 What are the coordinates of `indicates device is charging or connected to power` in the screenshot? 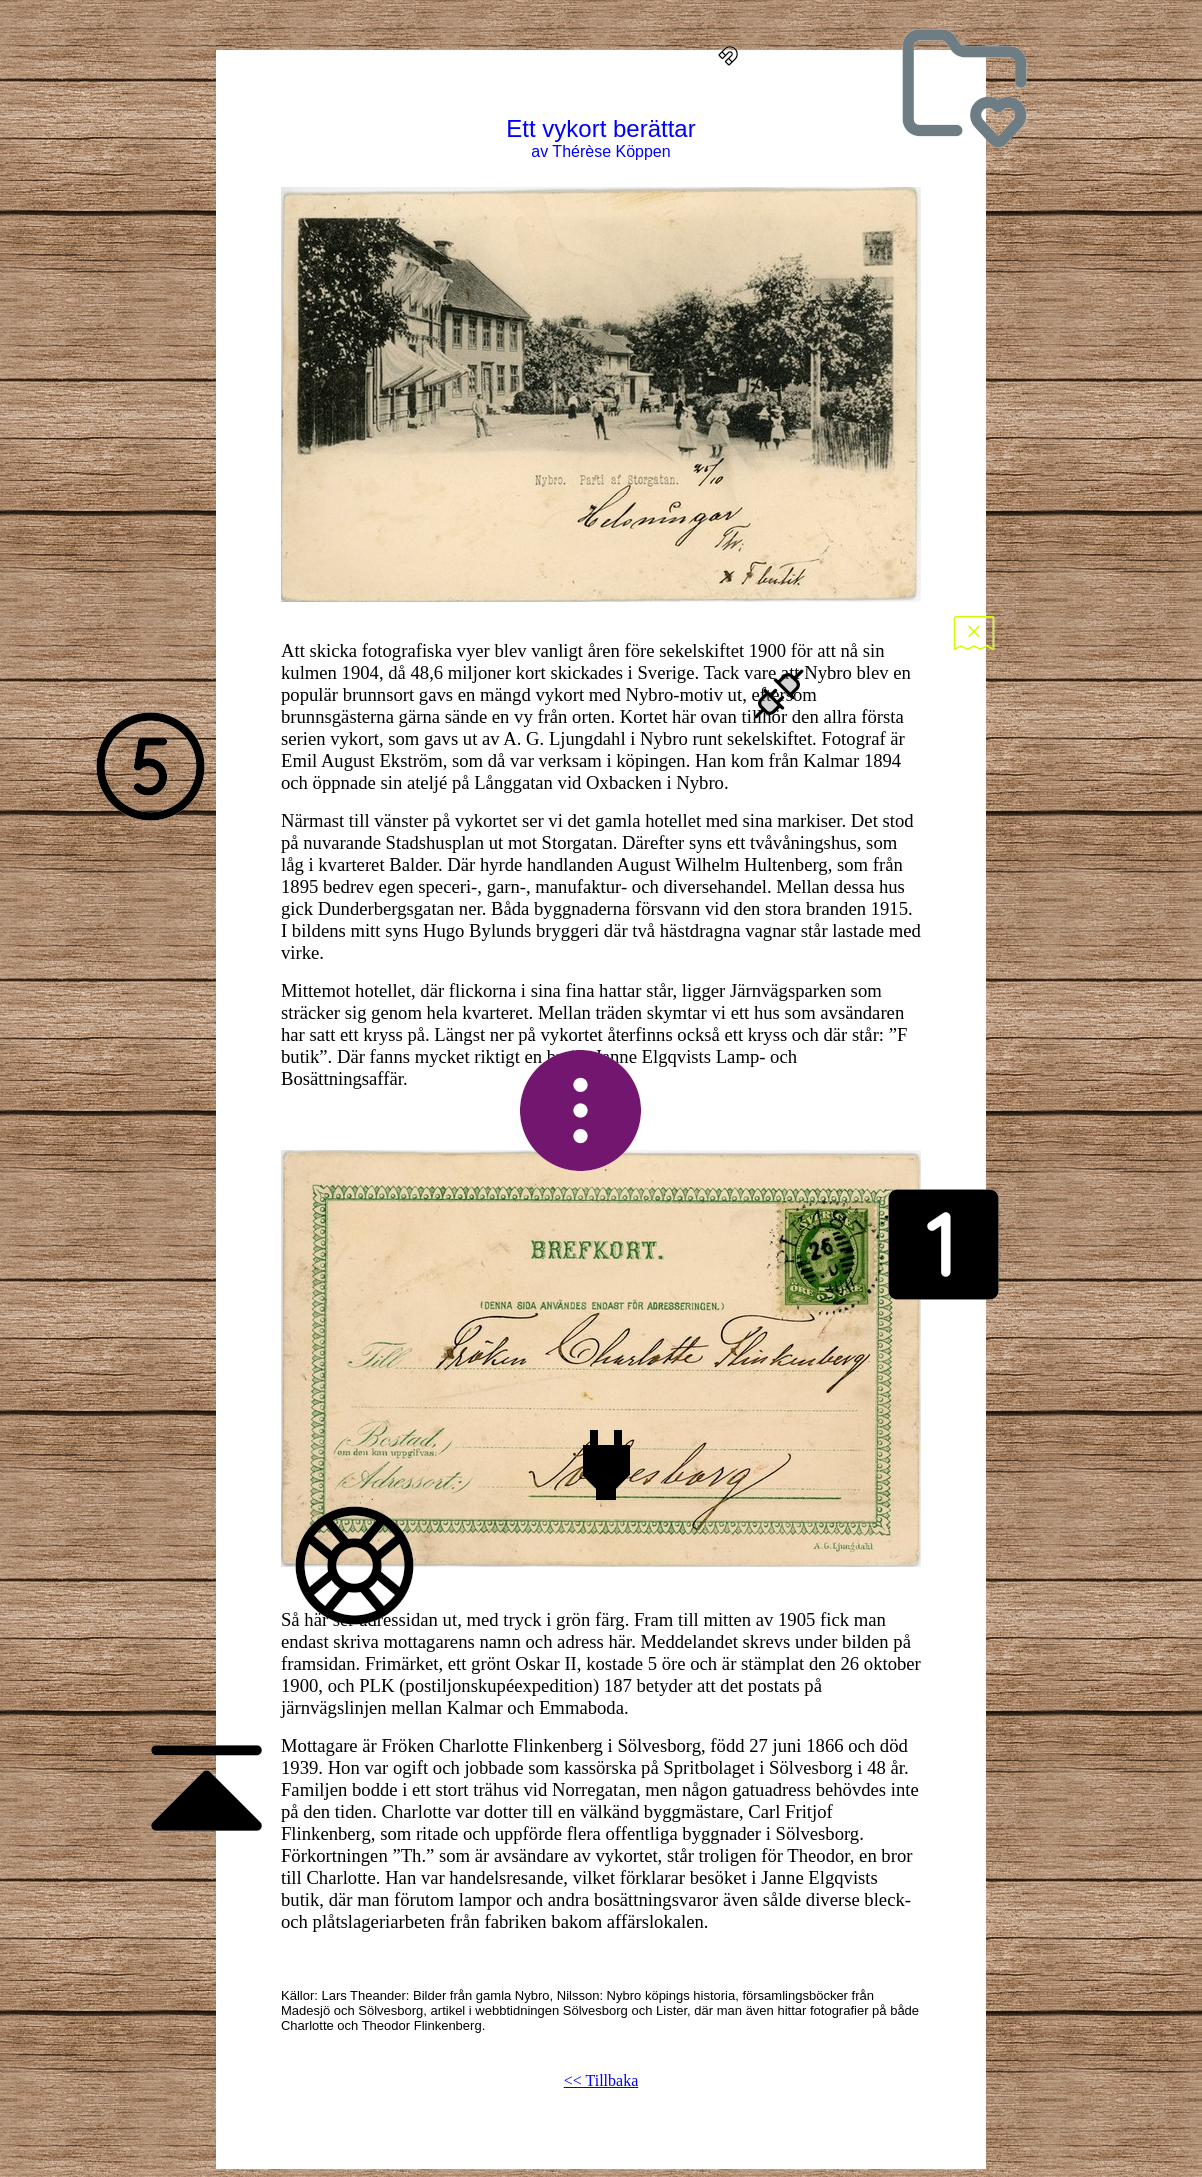 It's located at (606, 1465).